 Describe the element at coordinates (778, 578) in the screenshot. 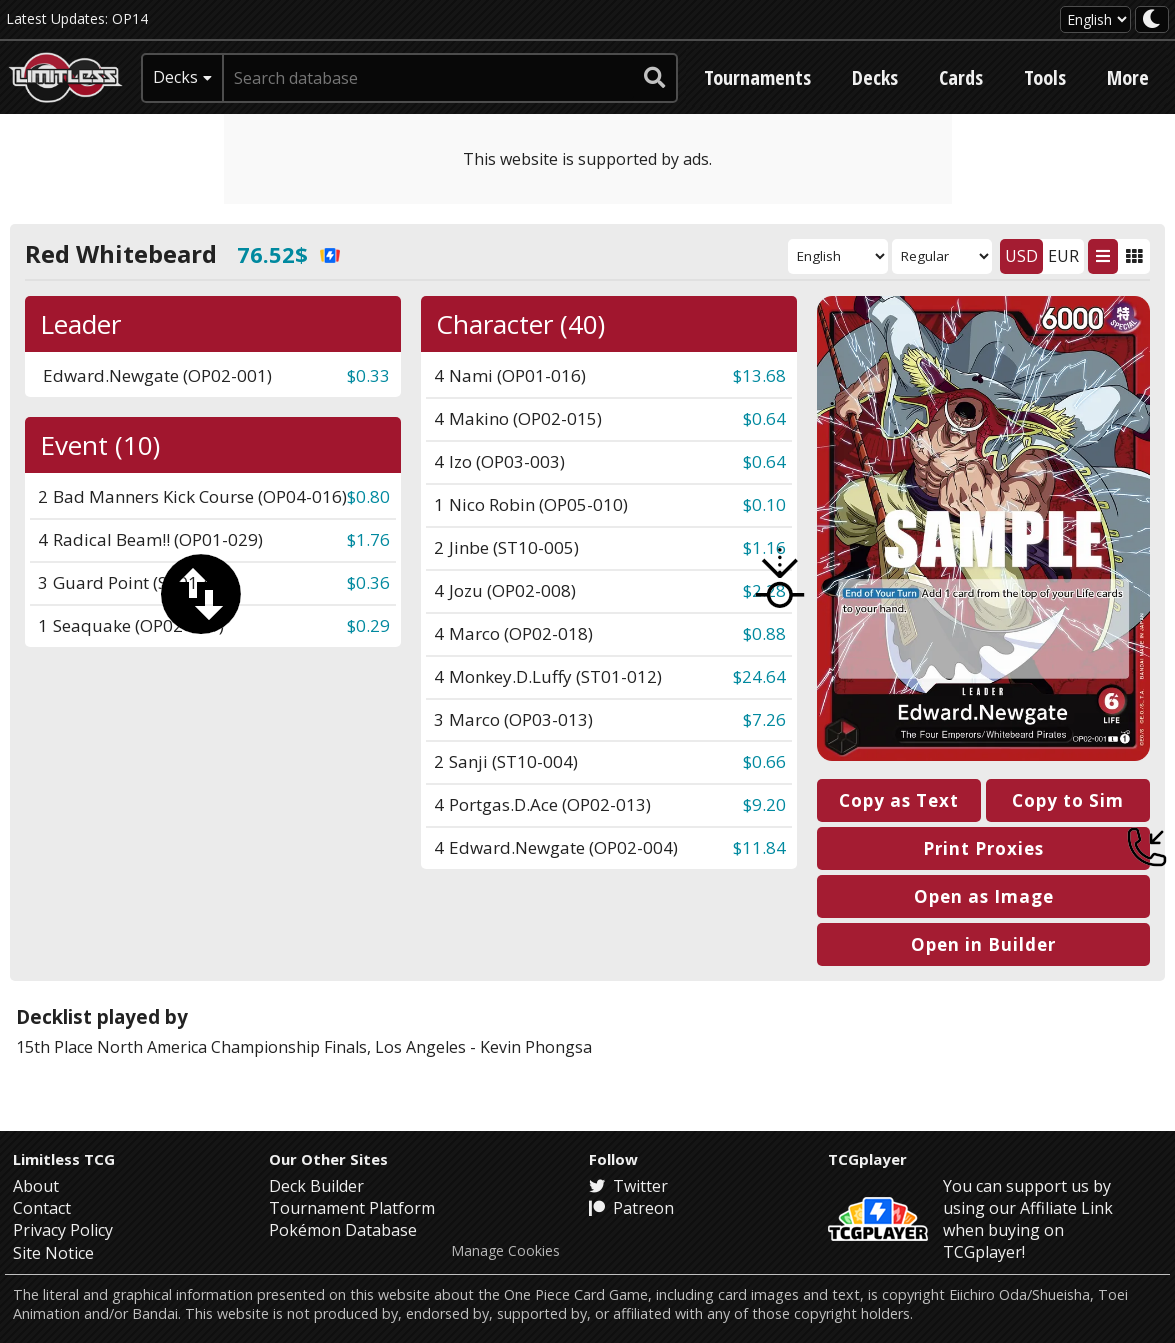

I see `fetch changes from remote repository` at that location.